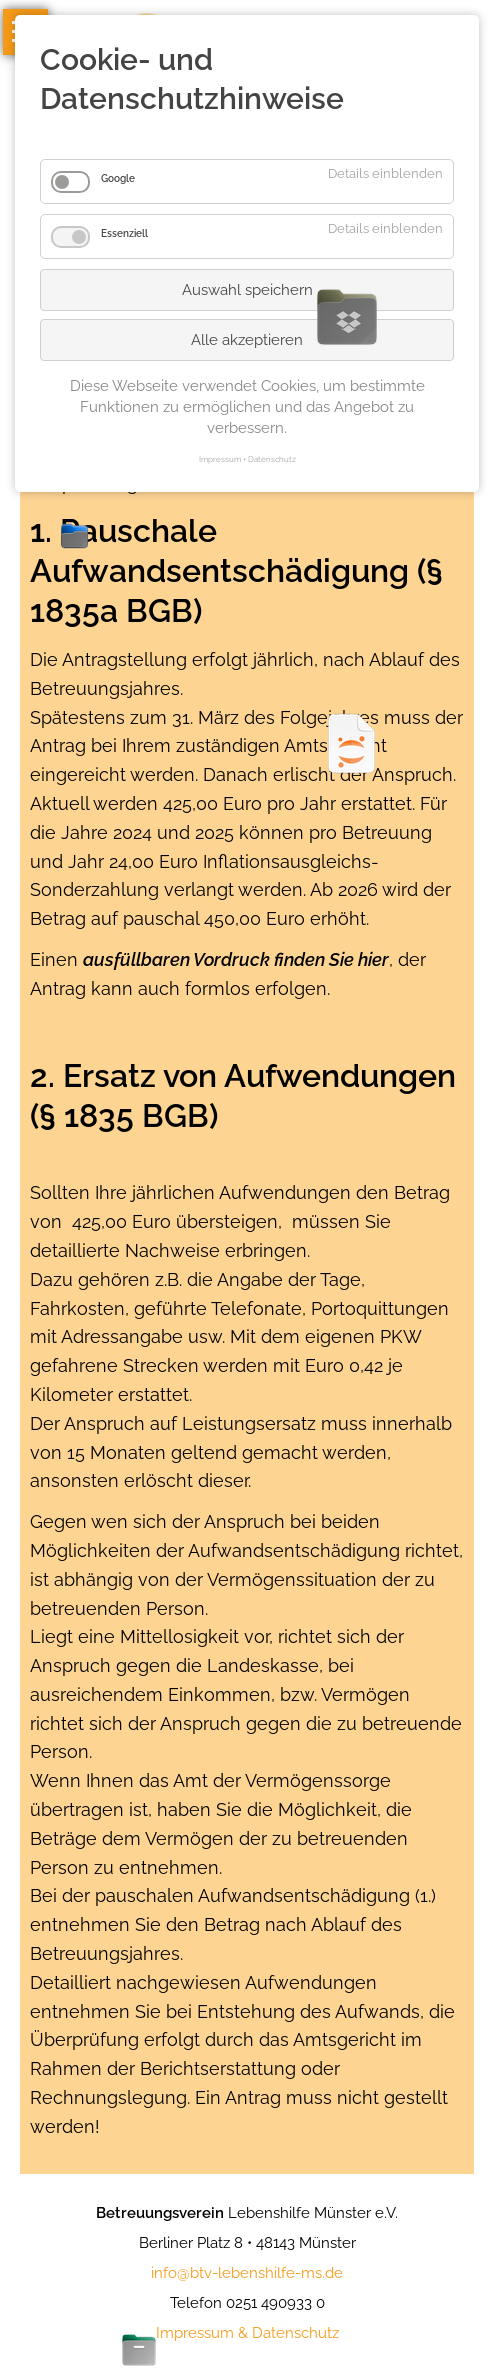 The image size is (494, 2374). I want to click on jupyter notebook file, so click(351, 743).